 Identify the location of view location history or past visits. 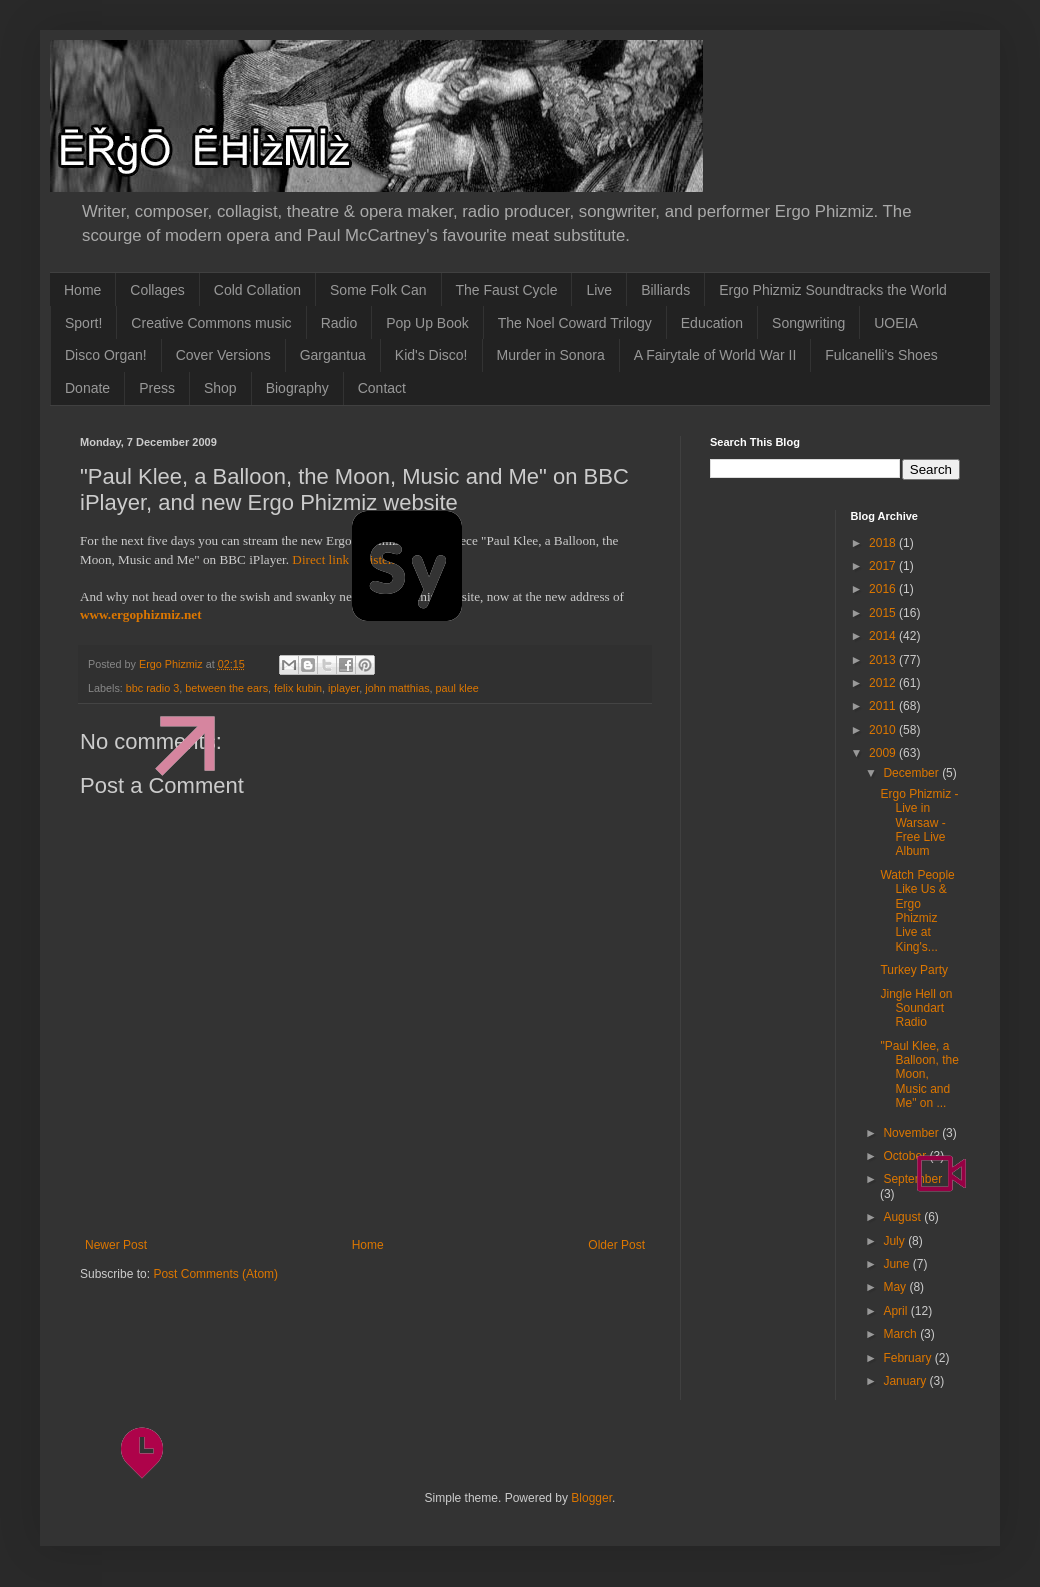
(142, 1451).